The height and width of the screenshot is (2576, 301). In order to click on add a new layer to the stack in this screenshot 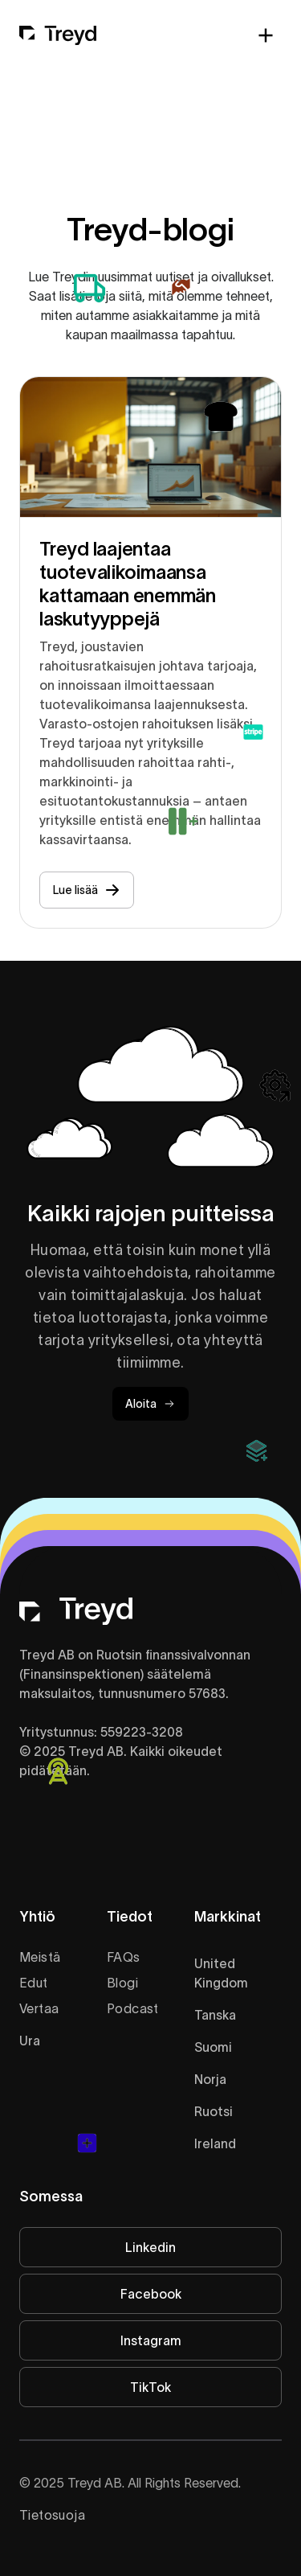, I will do `click(256, 1450)`.